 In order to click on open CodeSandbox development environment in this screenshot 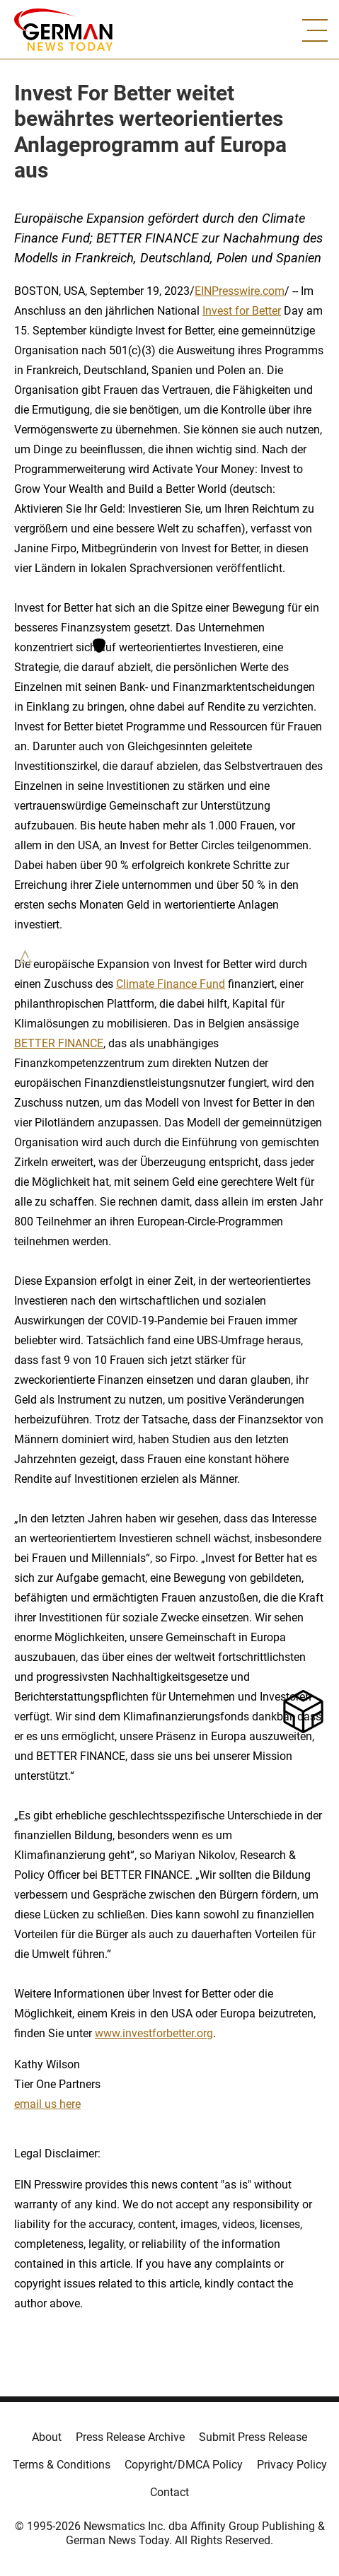, I will do `click(303, 1711)`.